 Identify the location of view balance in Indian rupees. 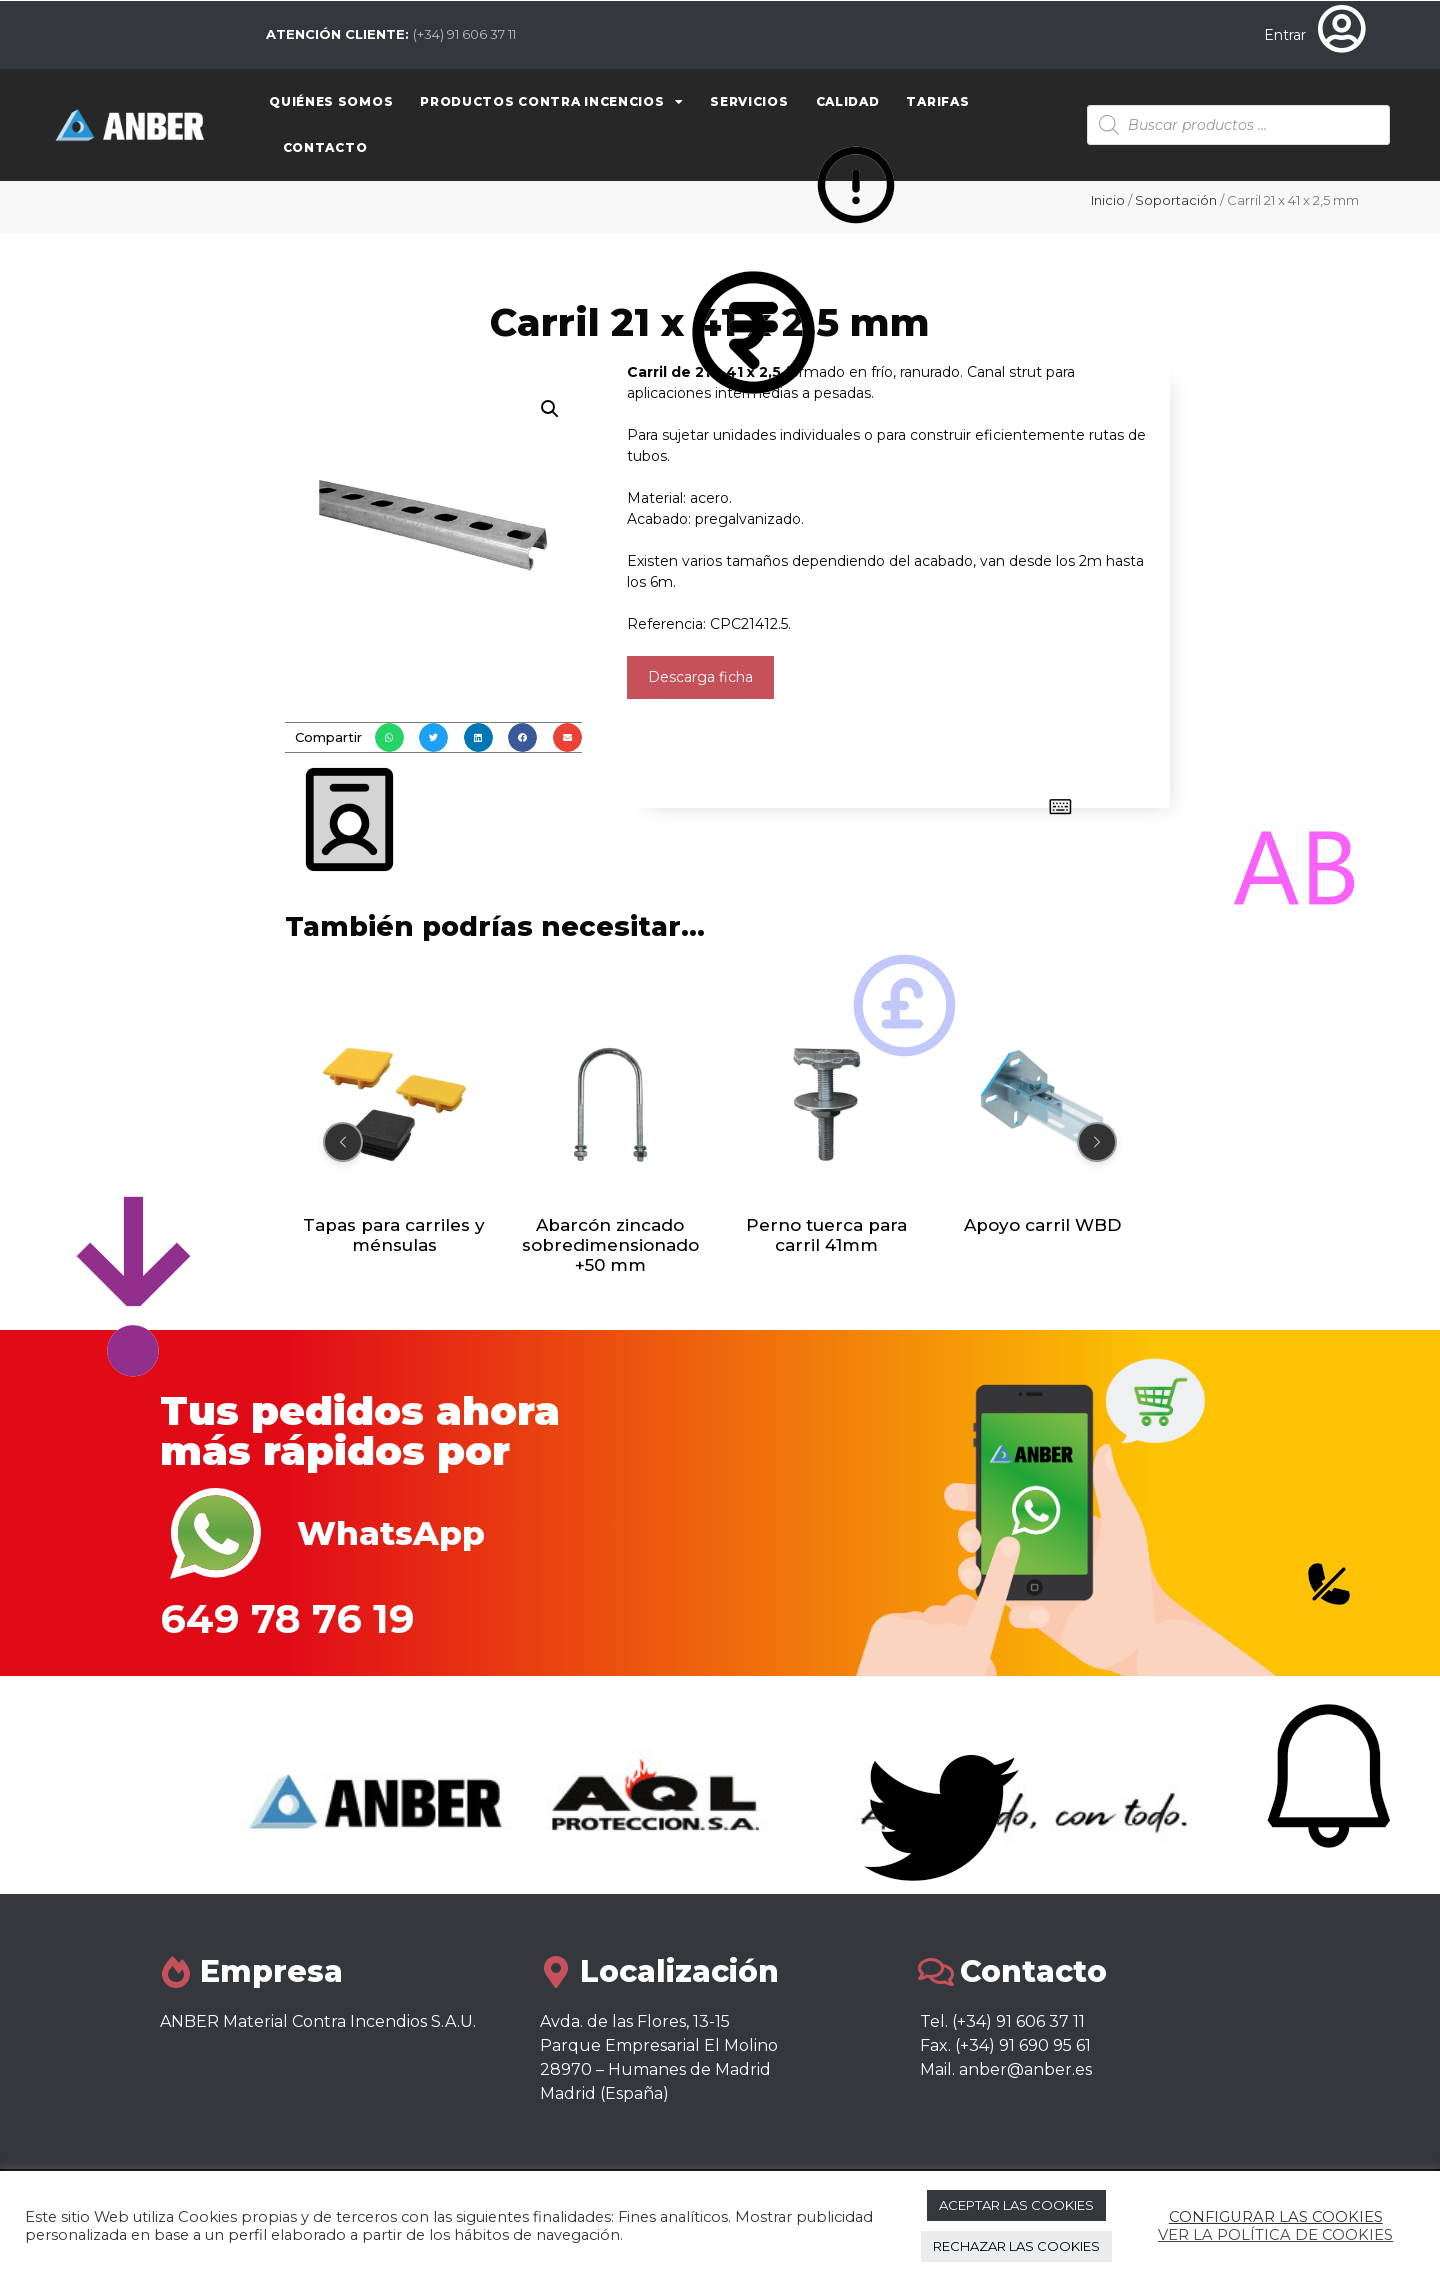
(753, 332).